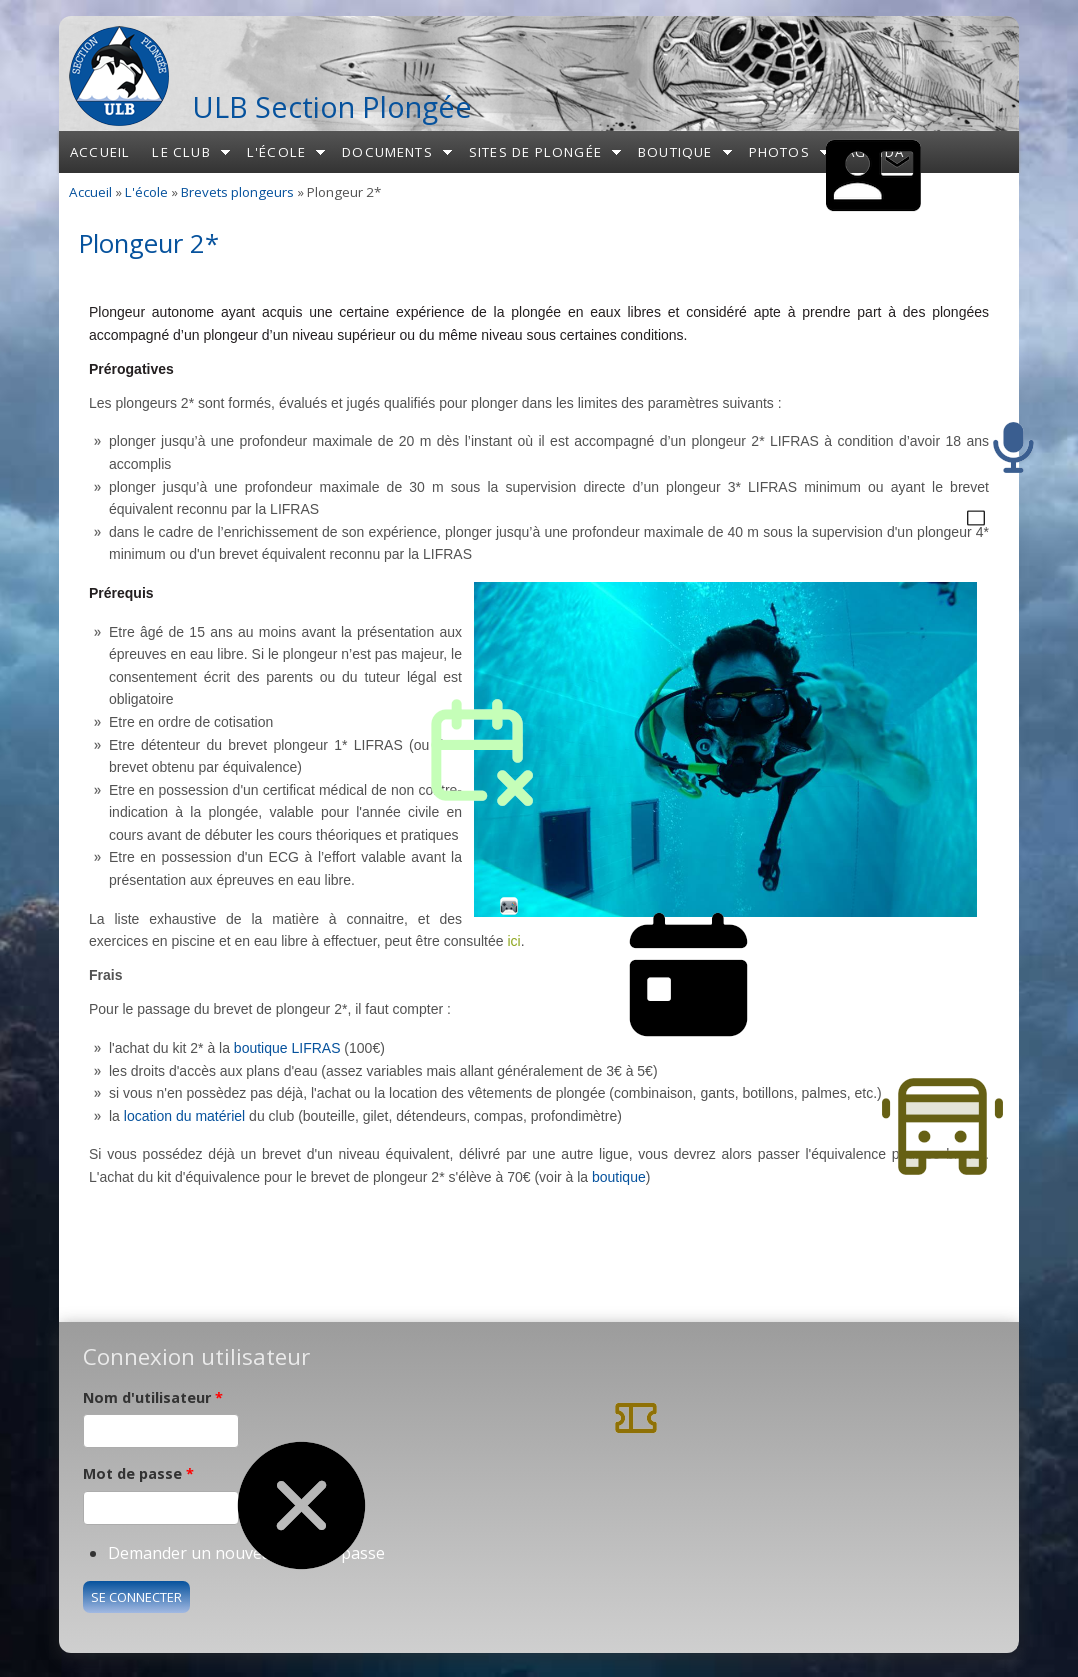  I want to click on view your tickets or passes, so click(636, 1418).